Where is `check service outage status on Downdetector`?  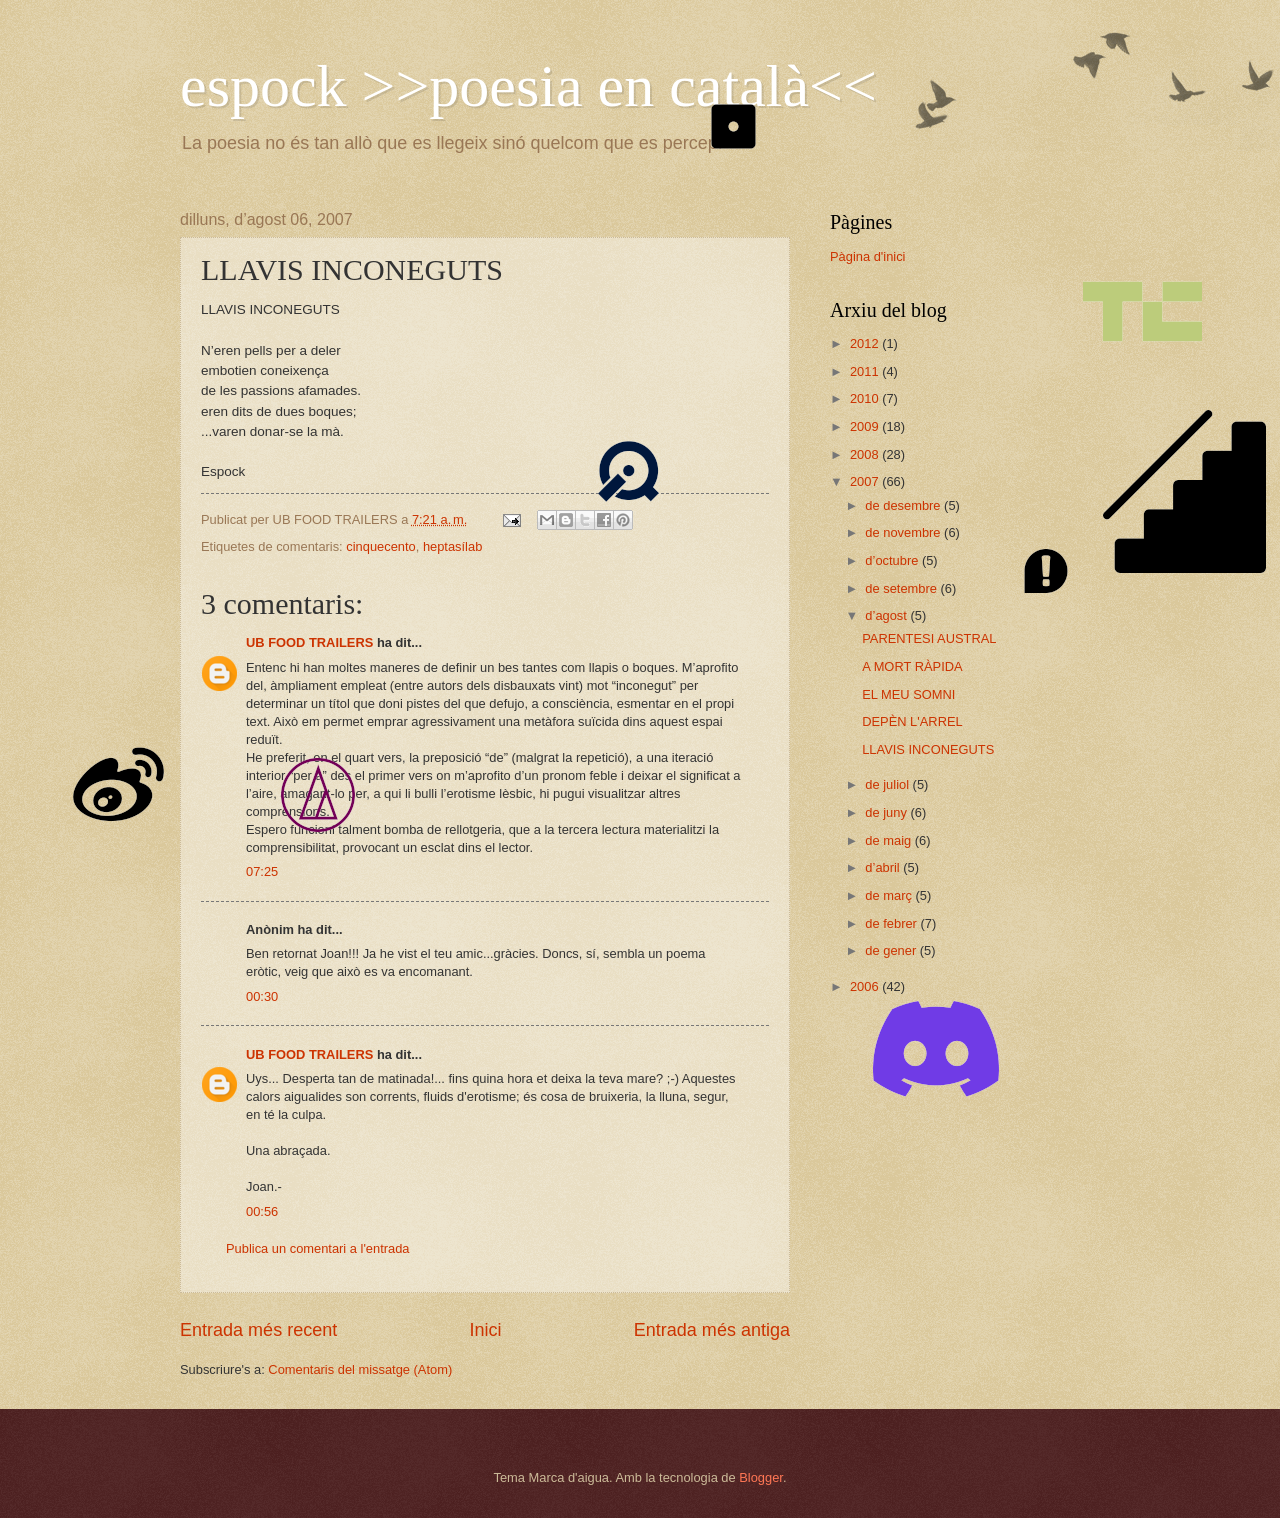
check service outage status on Downdetector is located at coordinates (1046, 571).